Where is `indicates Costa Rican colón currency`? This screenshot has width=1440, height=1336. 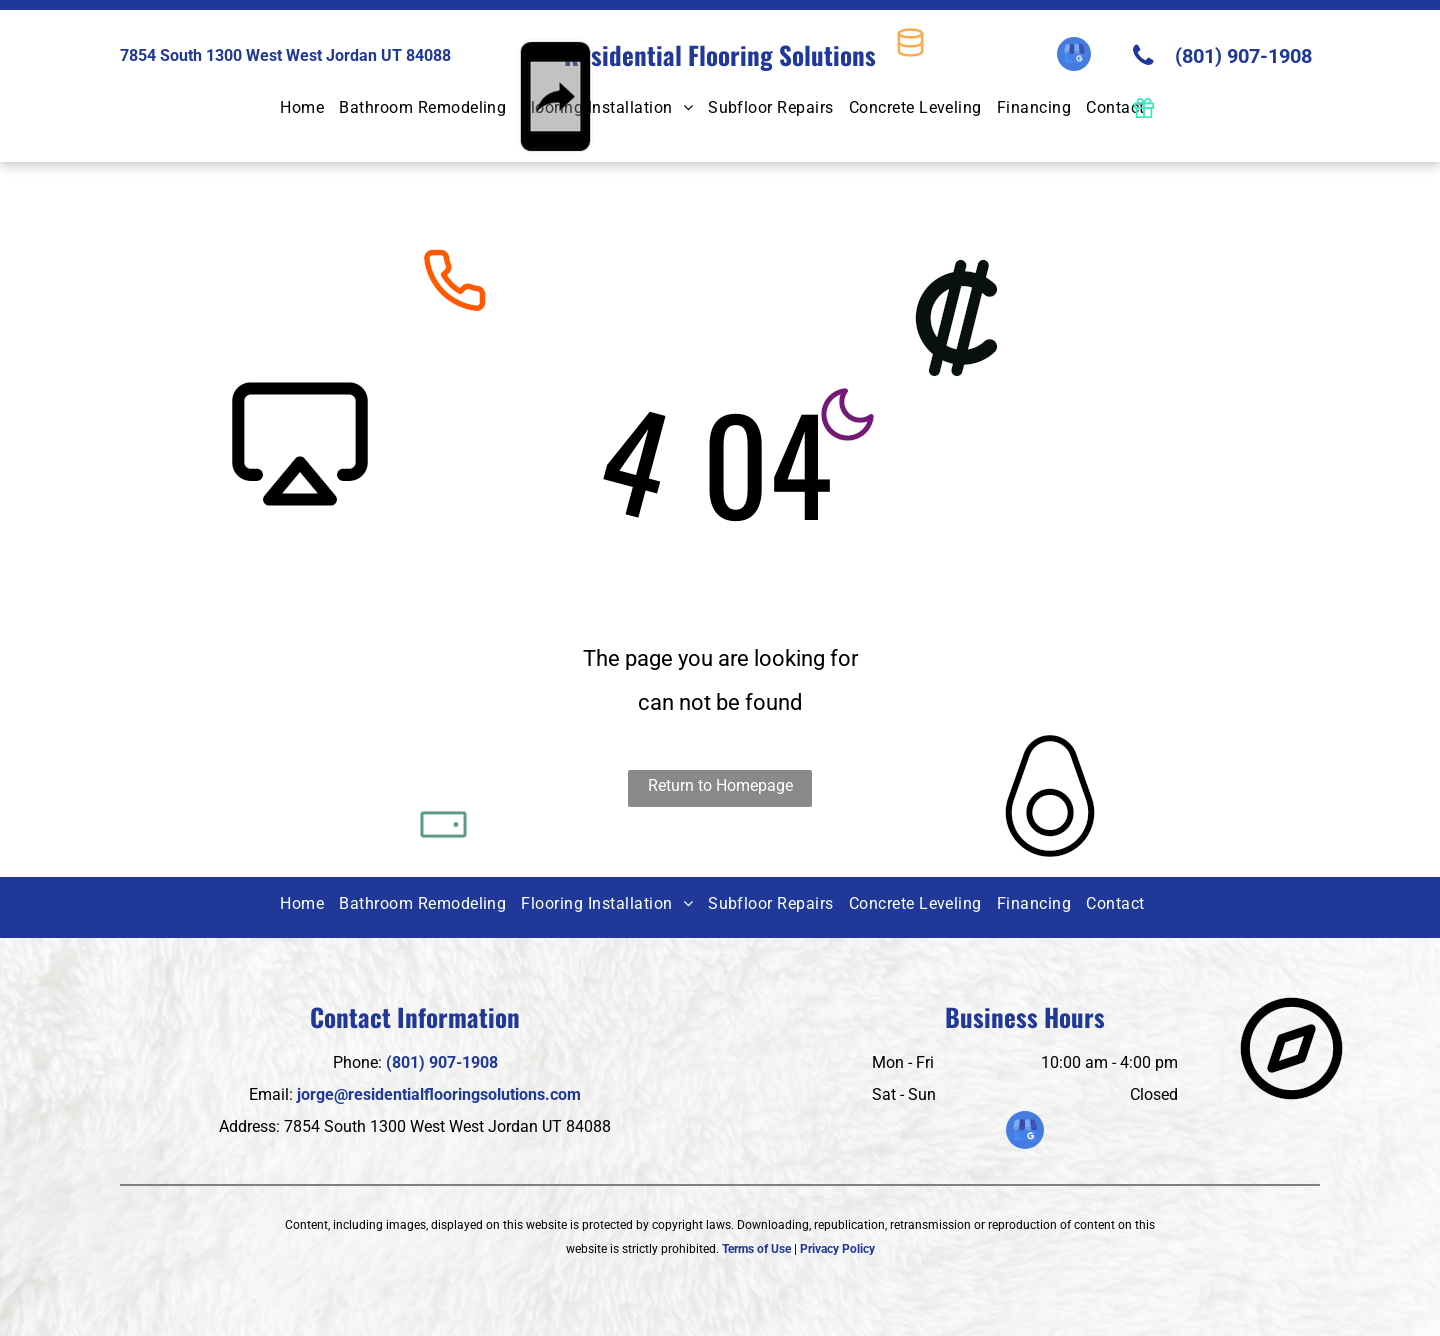
indicates Costa Rican colón currency is located at coordinates (957, 318).